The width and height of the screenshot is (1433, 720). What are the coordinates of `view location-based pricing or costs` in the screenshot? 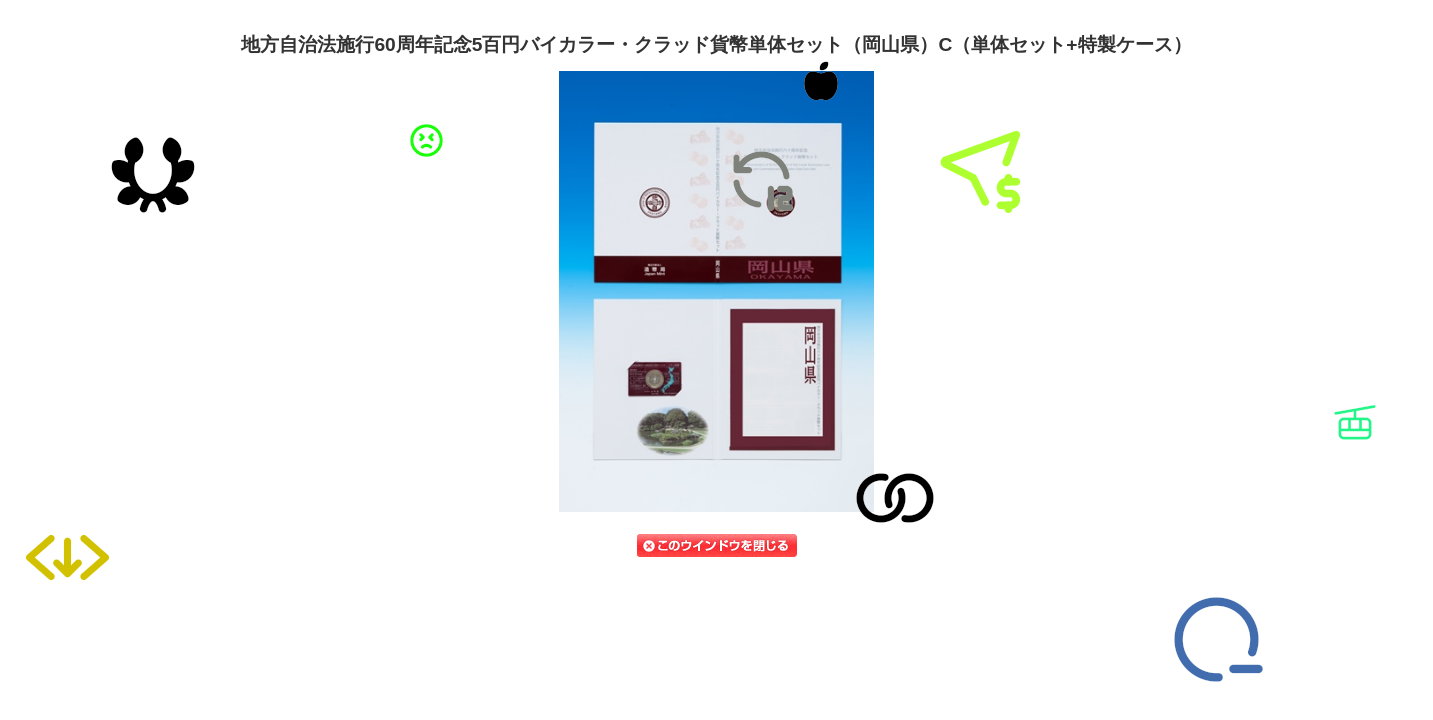 It's located at (981, 170).